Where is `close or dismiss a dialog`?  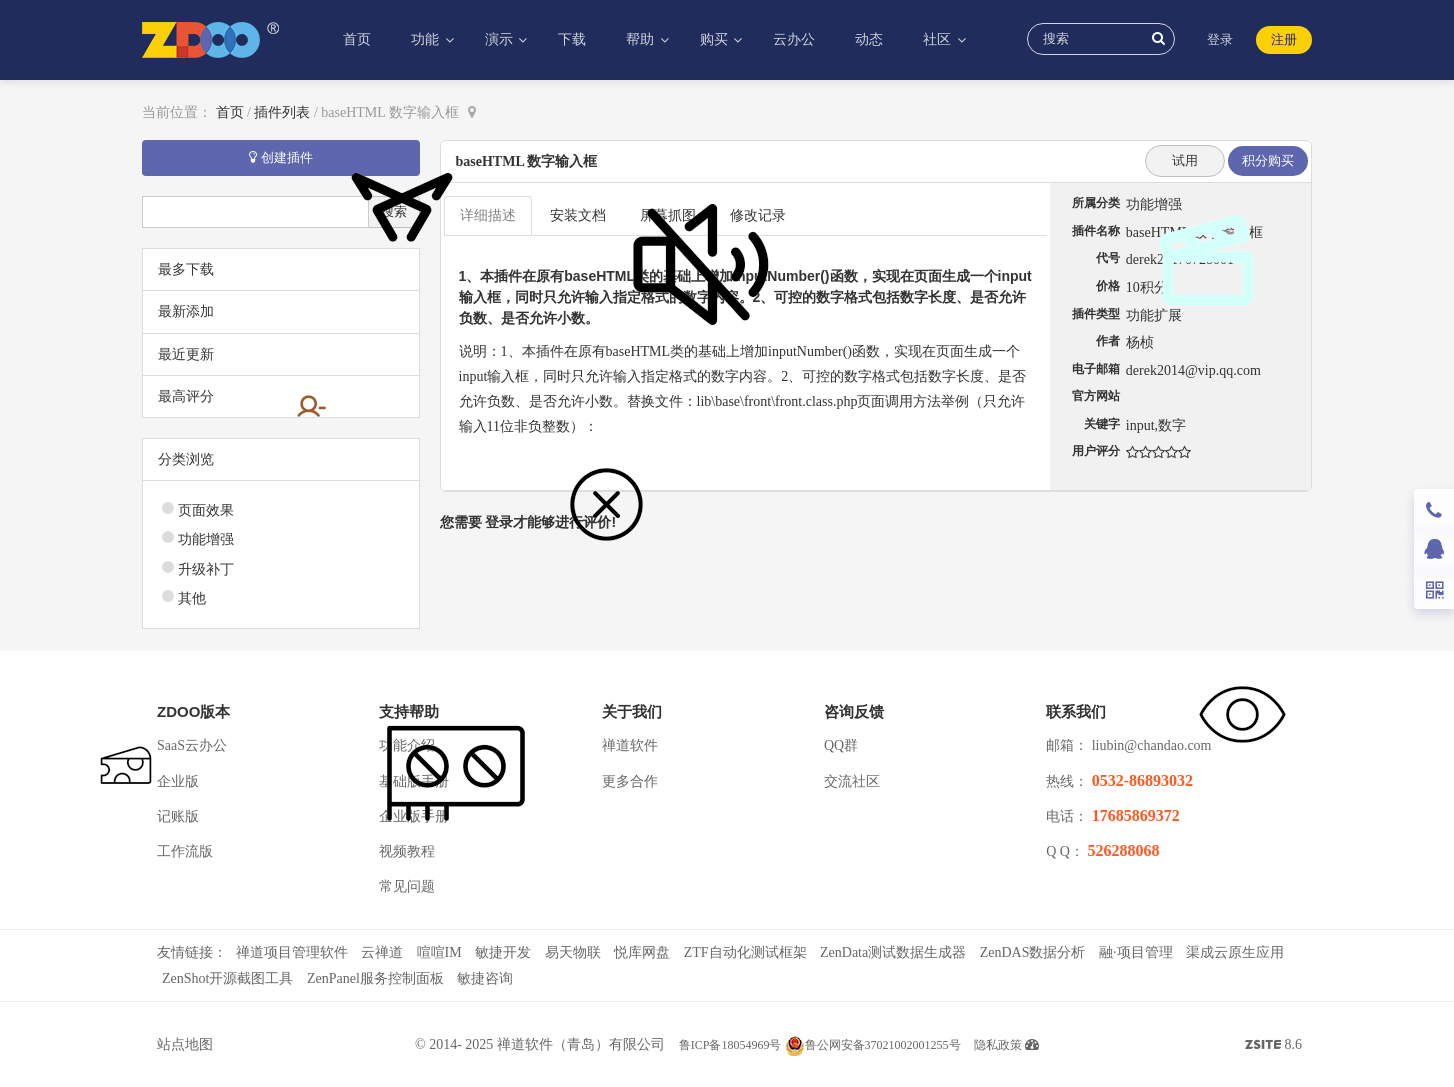 close or dismiss a dialog is located at coordinates (606, 504).